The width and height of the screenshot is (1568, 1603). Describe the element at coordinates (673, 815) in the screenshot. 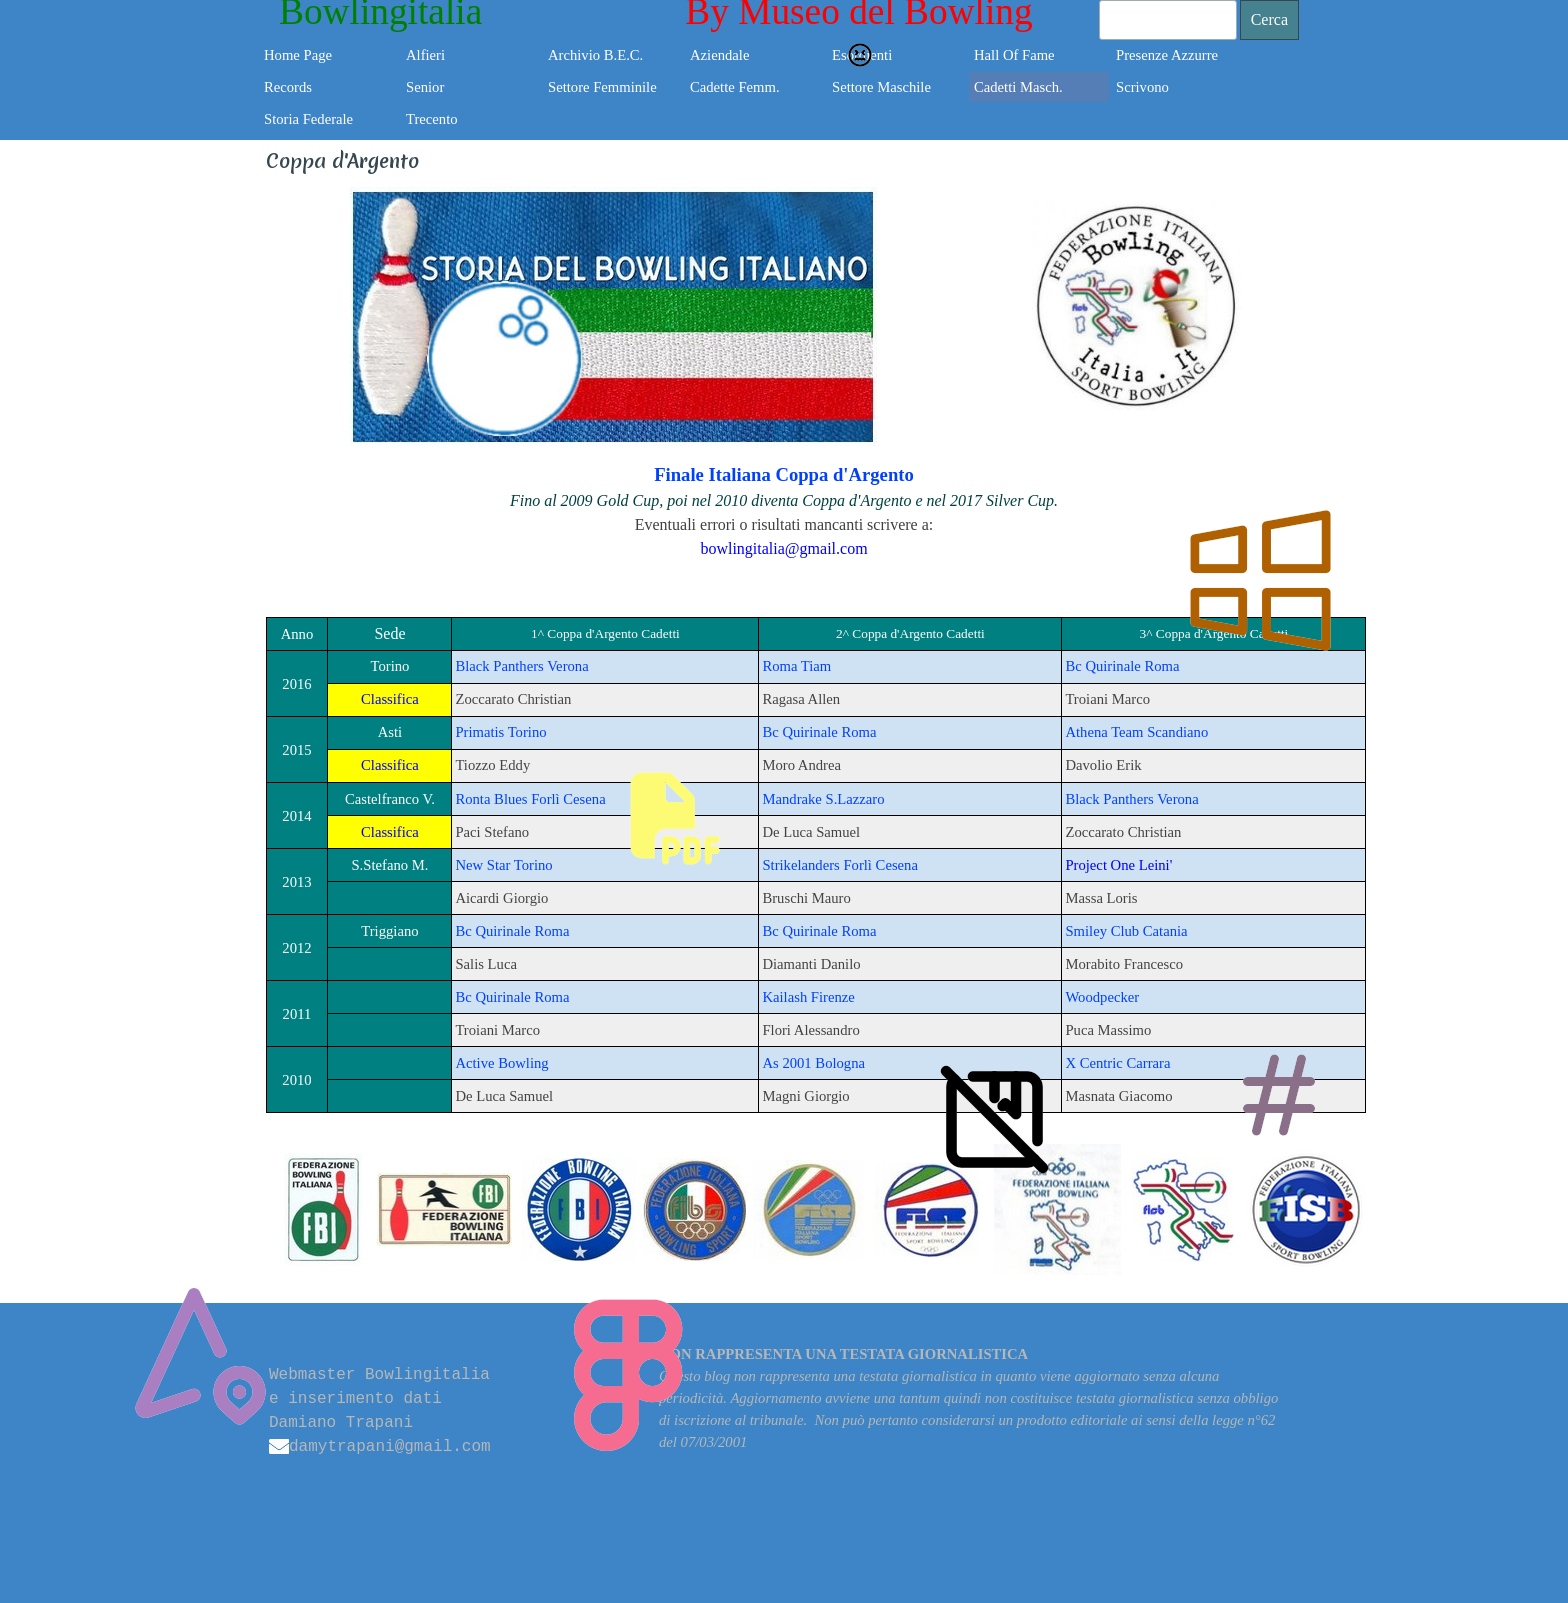

I see `view or open a PDF document` at that location.